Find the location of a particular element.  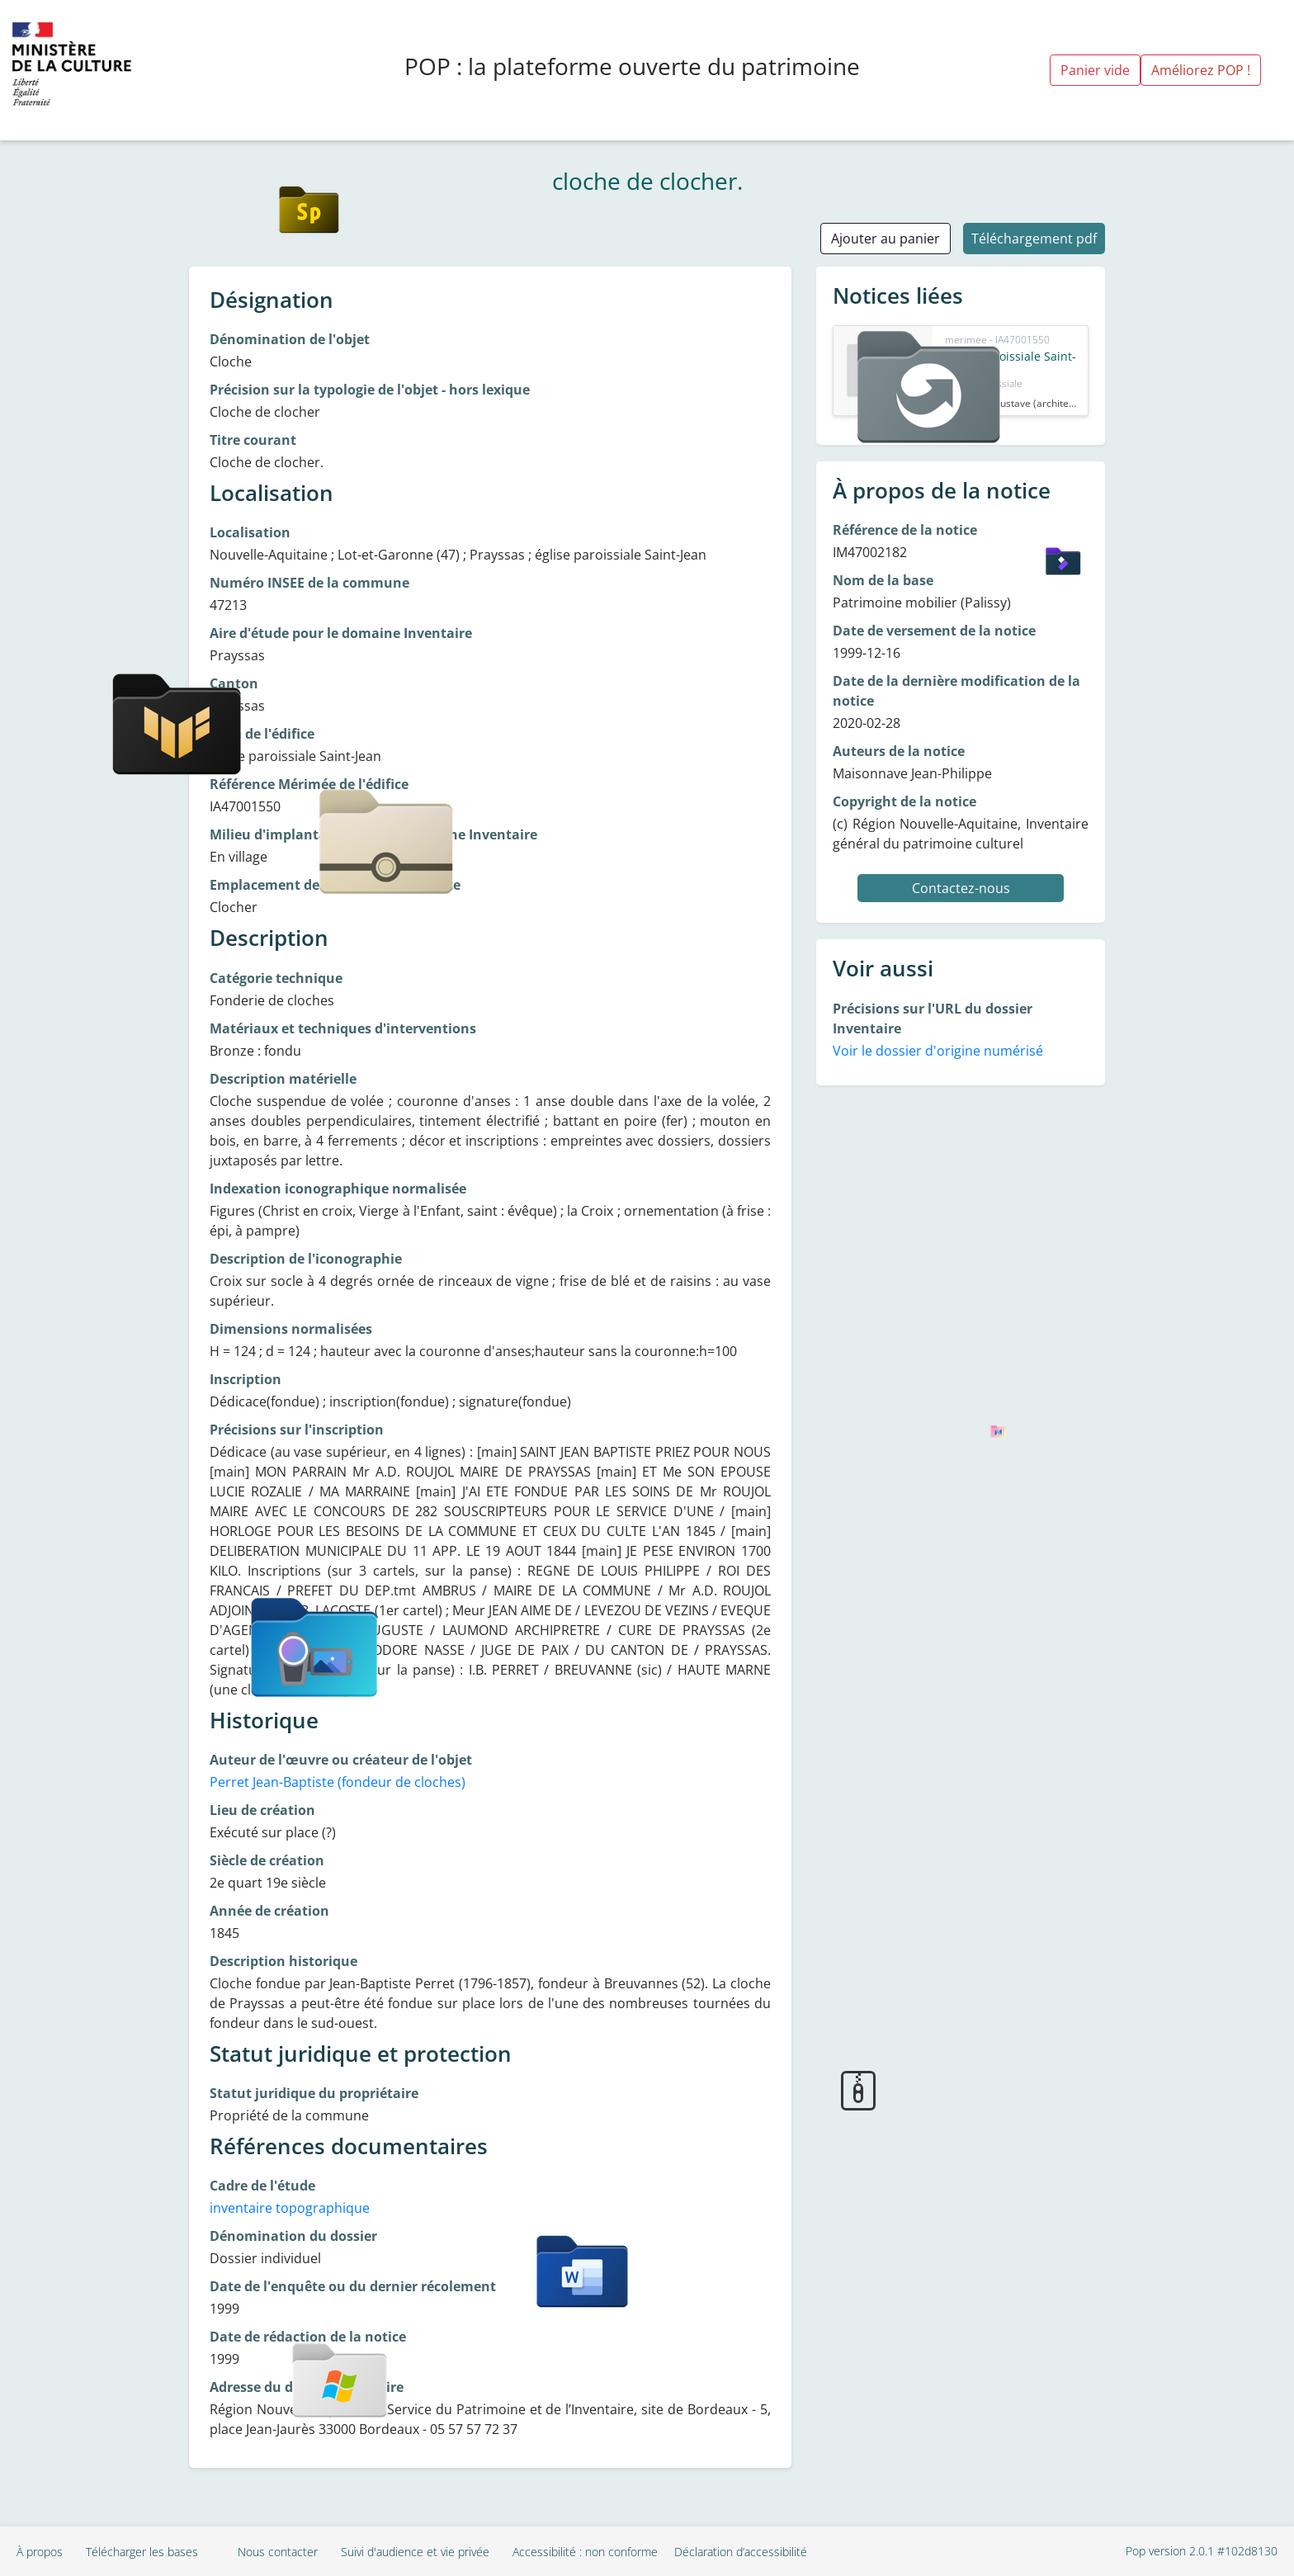

open android nougat files folder is located at coordinates (998, 1431).